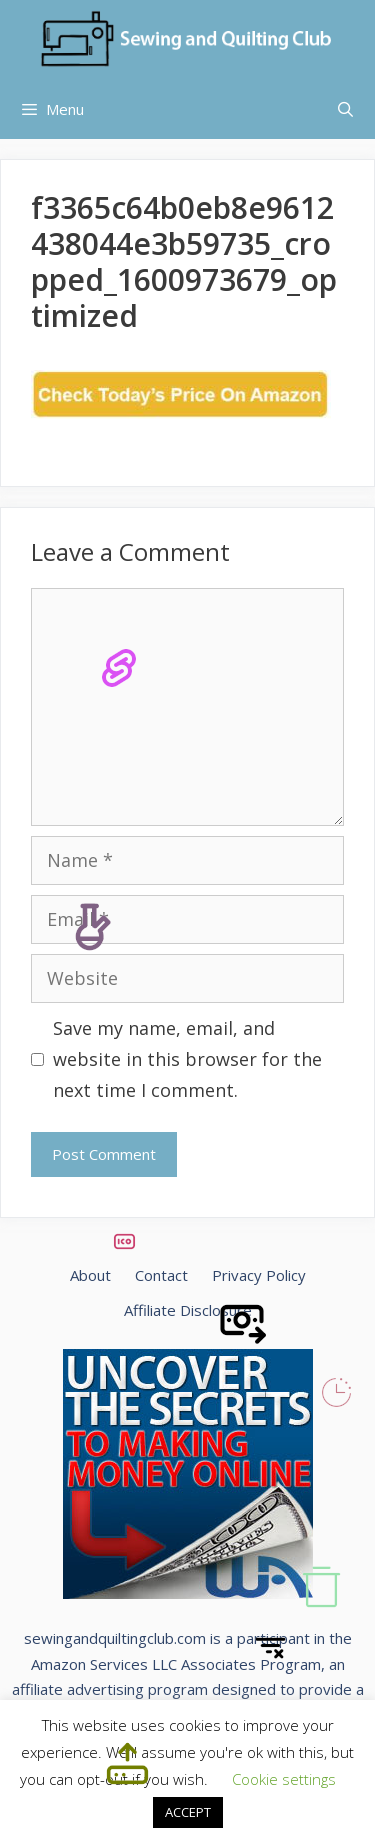  I want to click on delete this item, so click(321, 1588).